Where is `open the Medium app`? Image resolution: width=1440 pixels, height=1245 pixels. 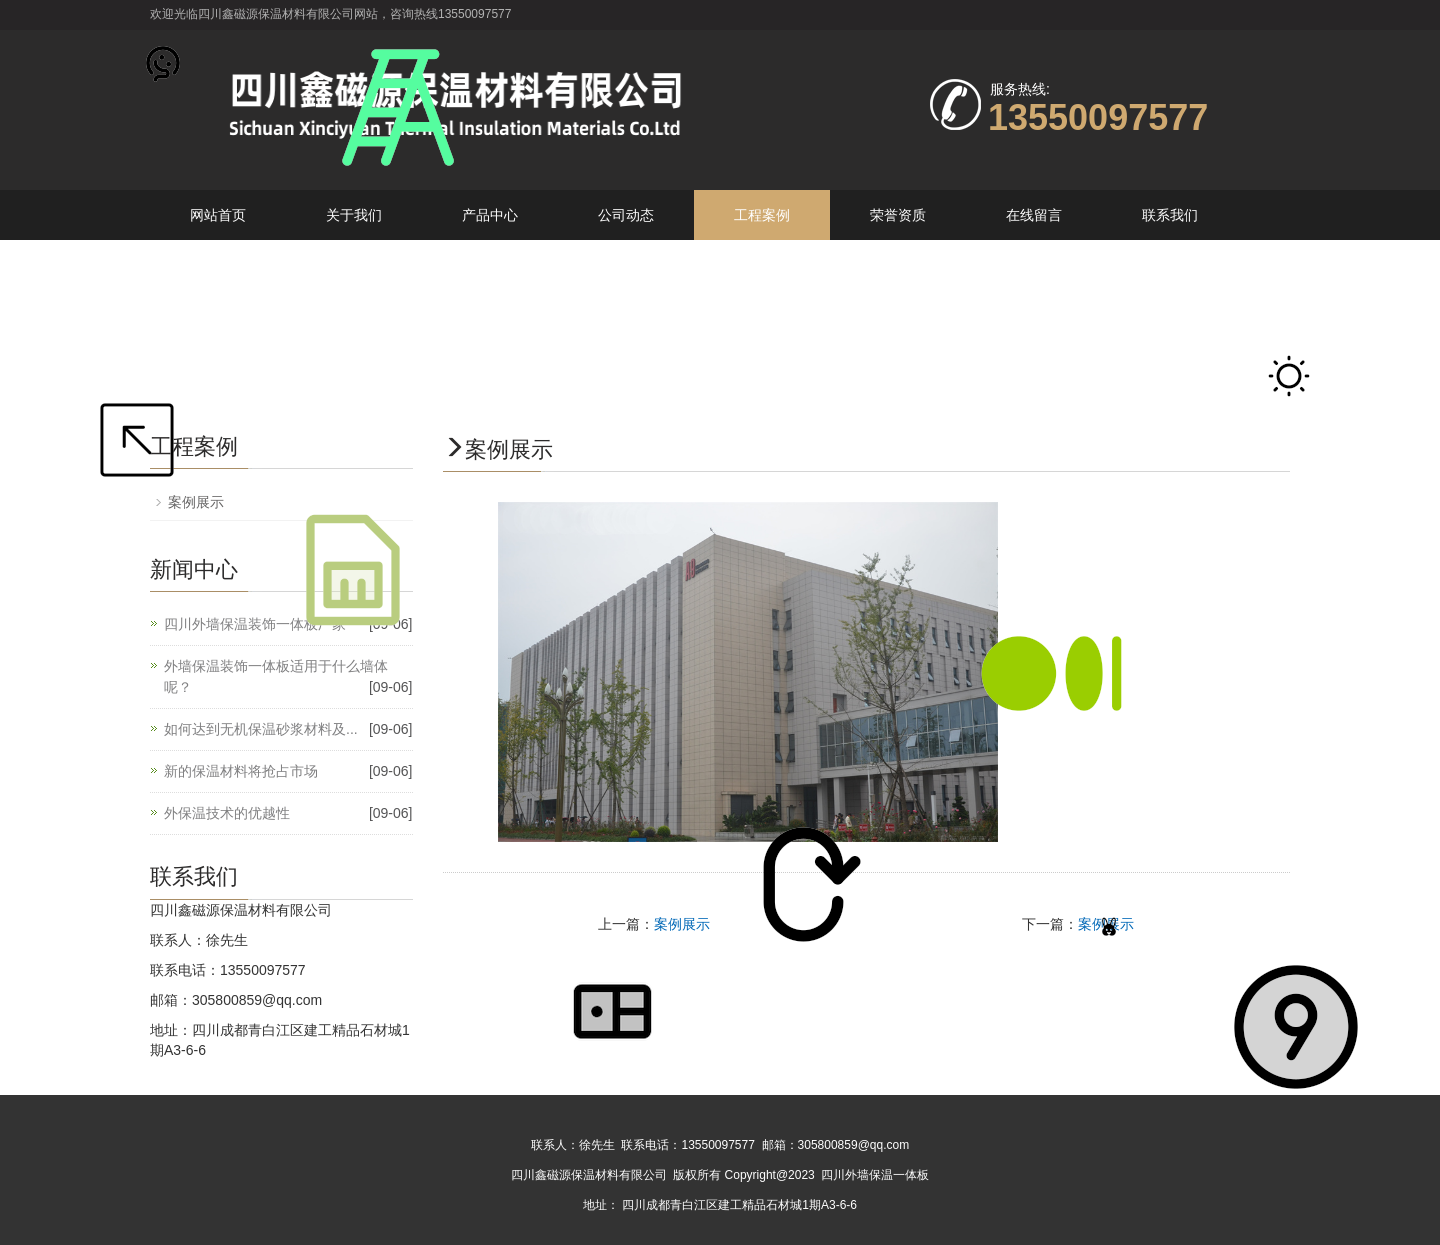 open the Medium app is located at coordinates (1051, 673).